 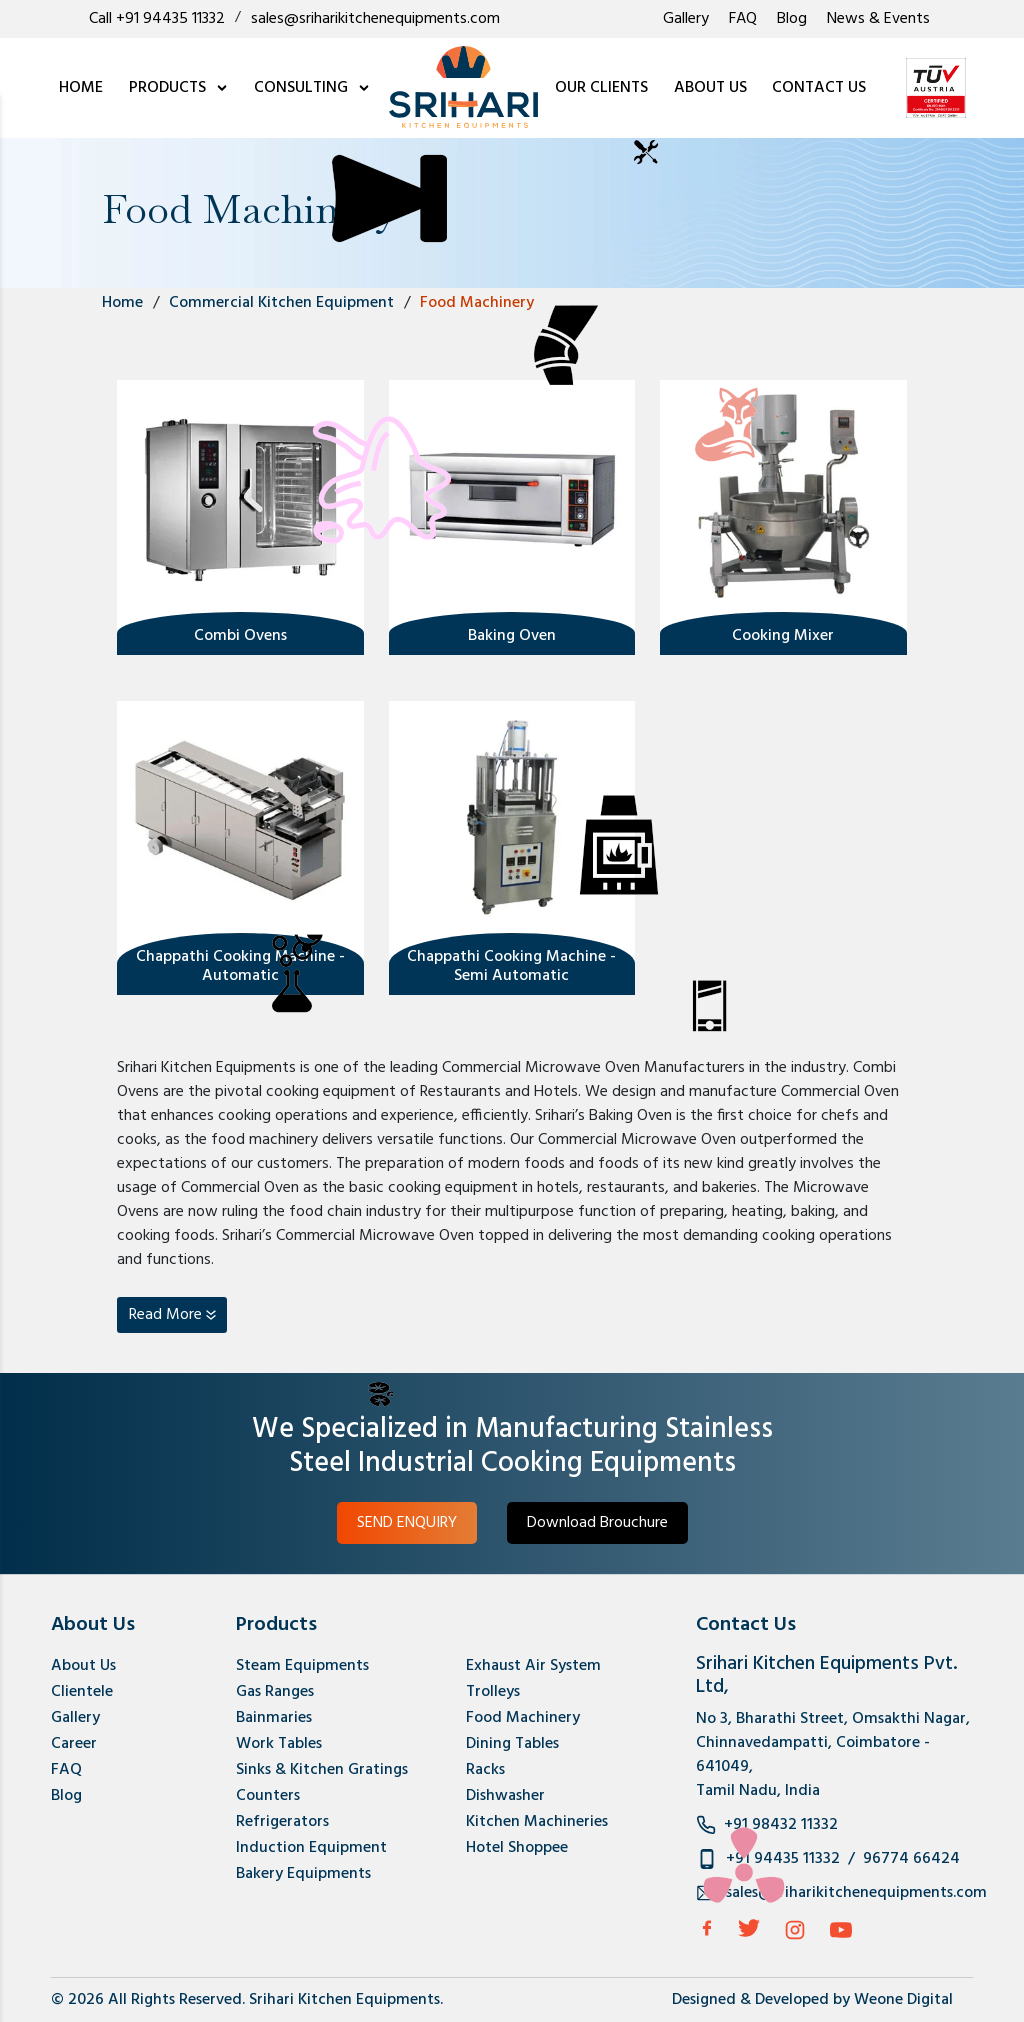 What do you see at coordinates (559, 345) in the screenshot?
I see `select elbow pad equipment for your character` at bounding box center [559, 345].